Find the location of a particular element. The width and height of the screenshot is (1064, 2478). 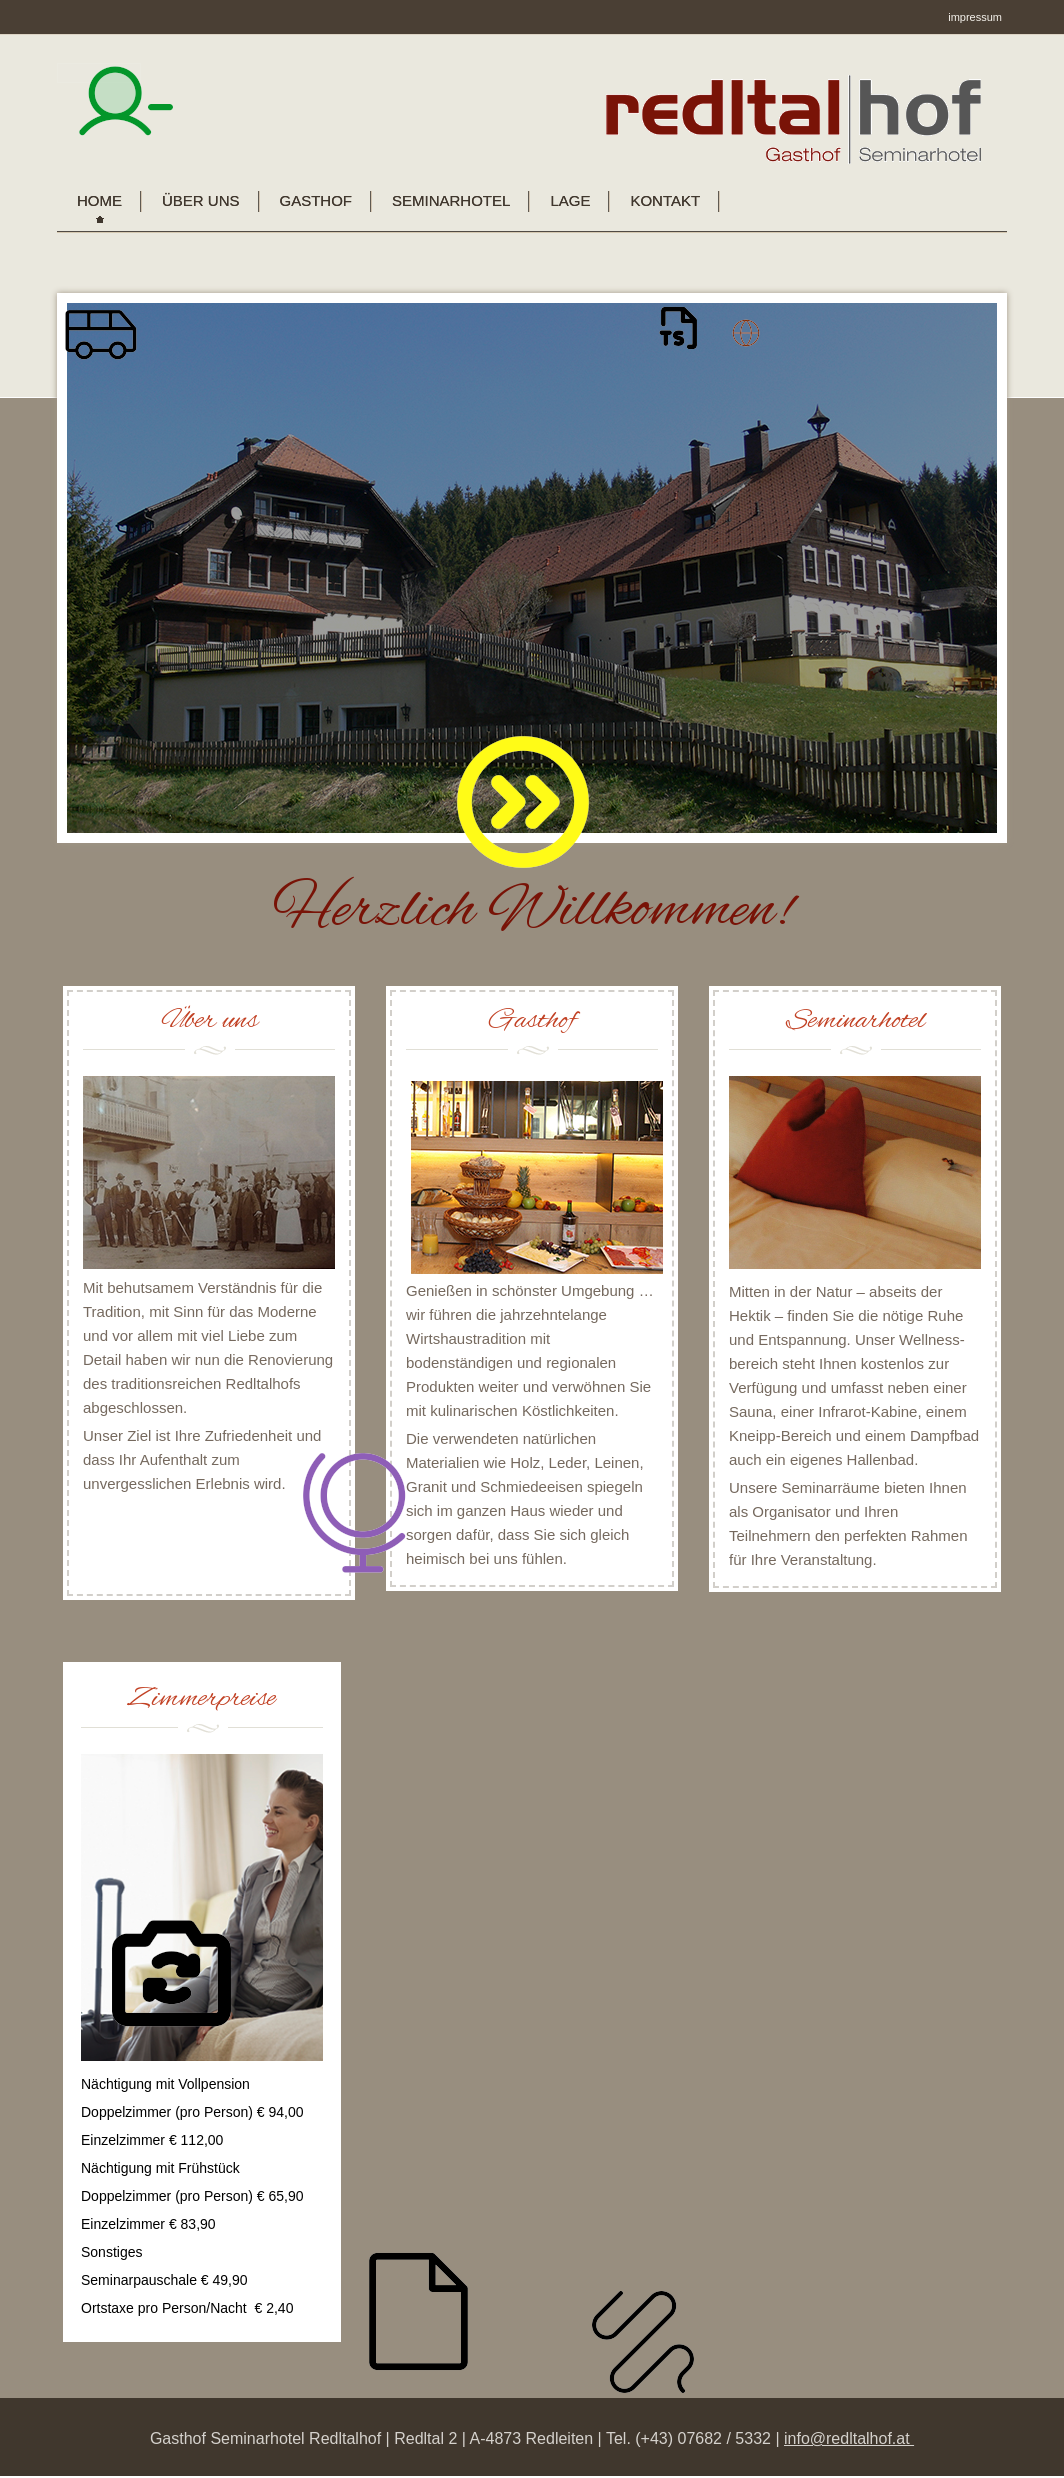

access global or international settings is located at coordinates (358, 1508).